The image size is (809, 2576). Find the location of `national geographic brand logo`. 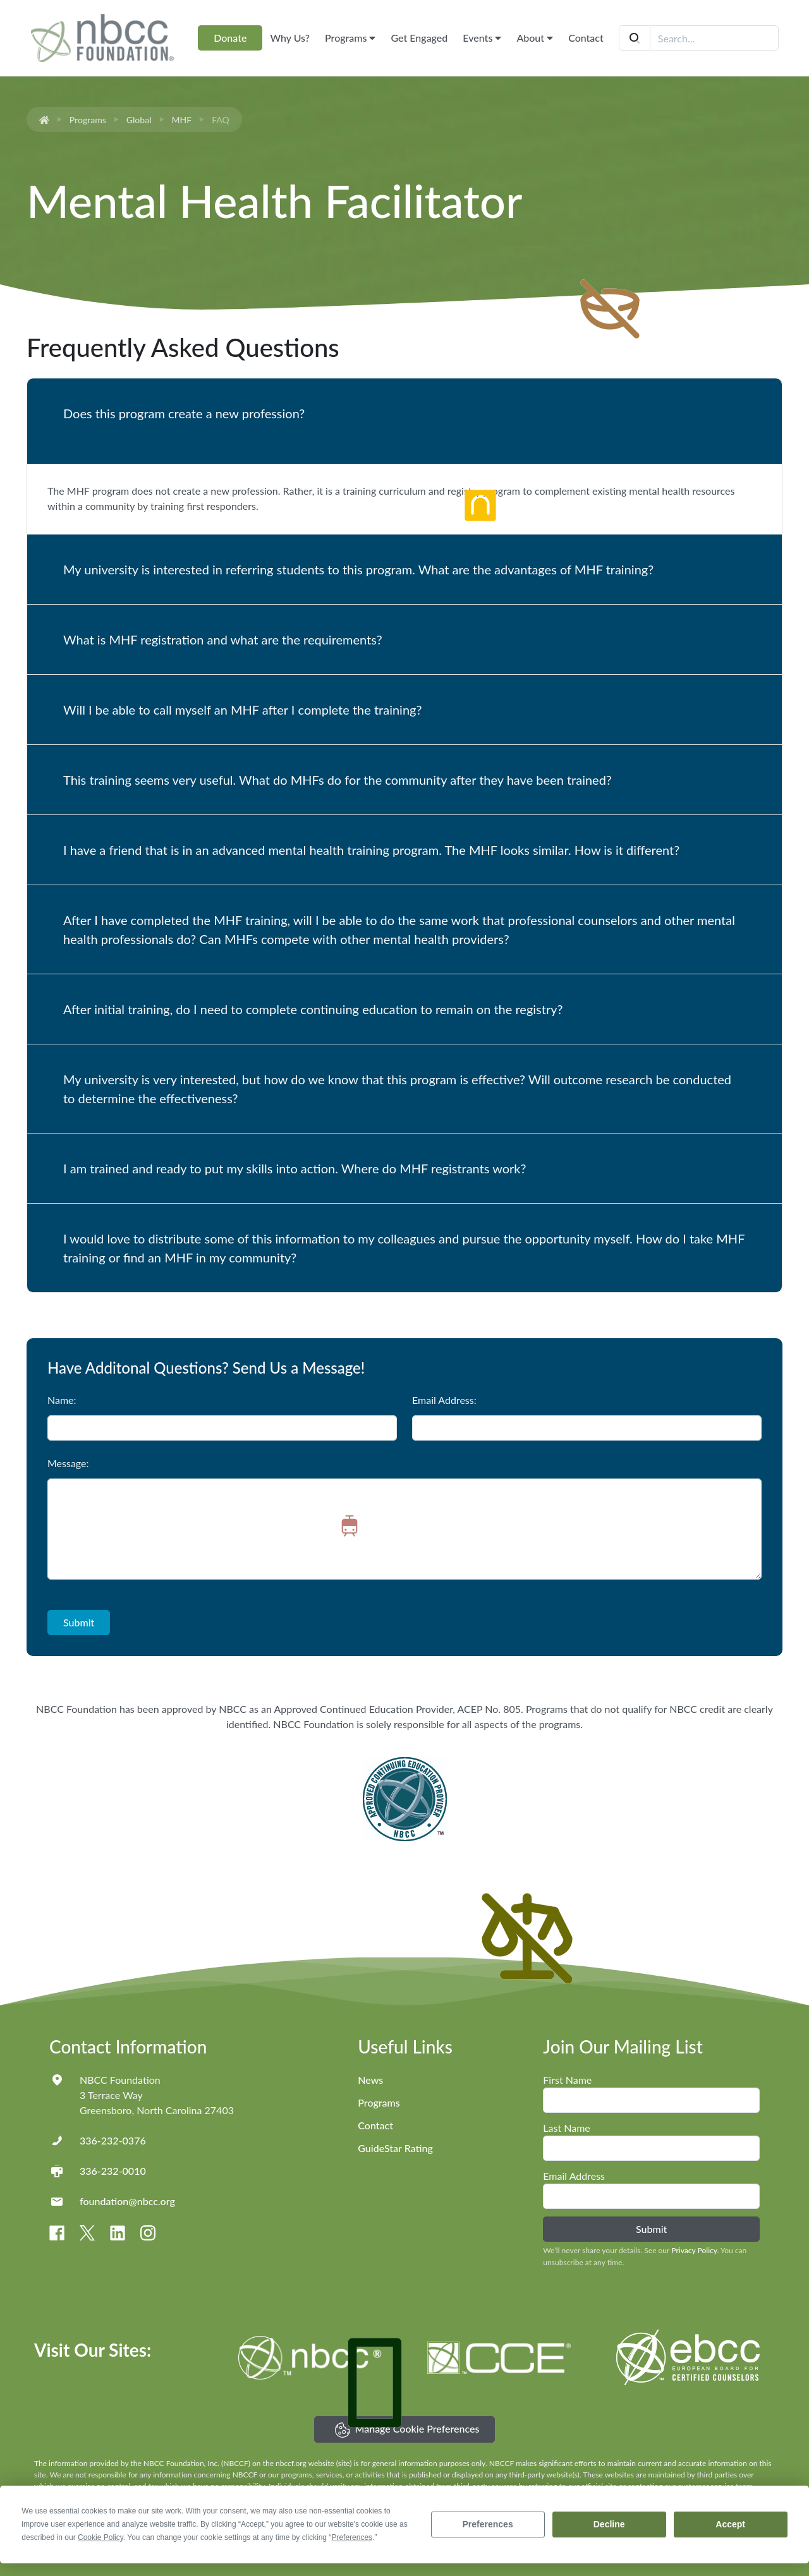

national geographic brand logo is located at coordinates (375, 2383).